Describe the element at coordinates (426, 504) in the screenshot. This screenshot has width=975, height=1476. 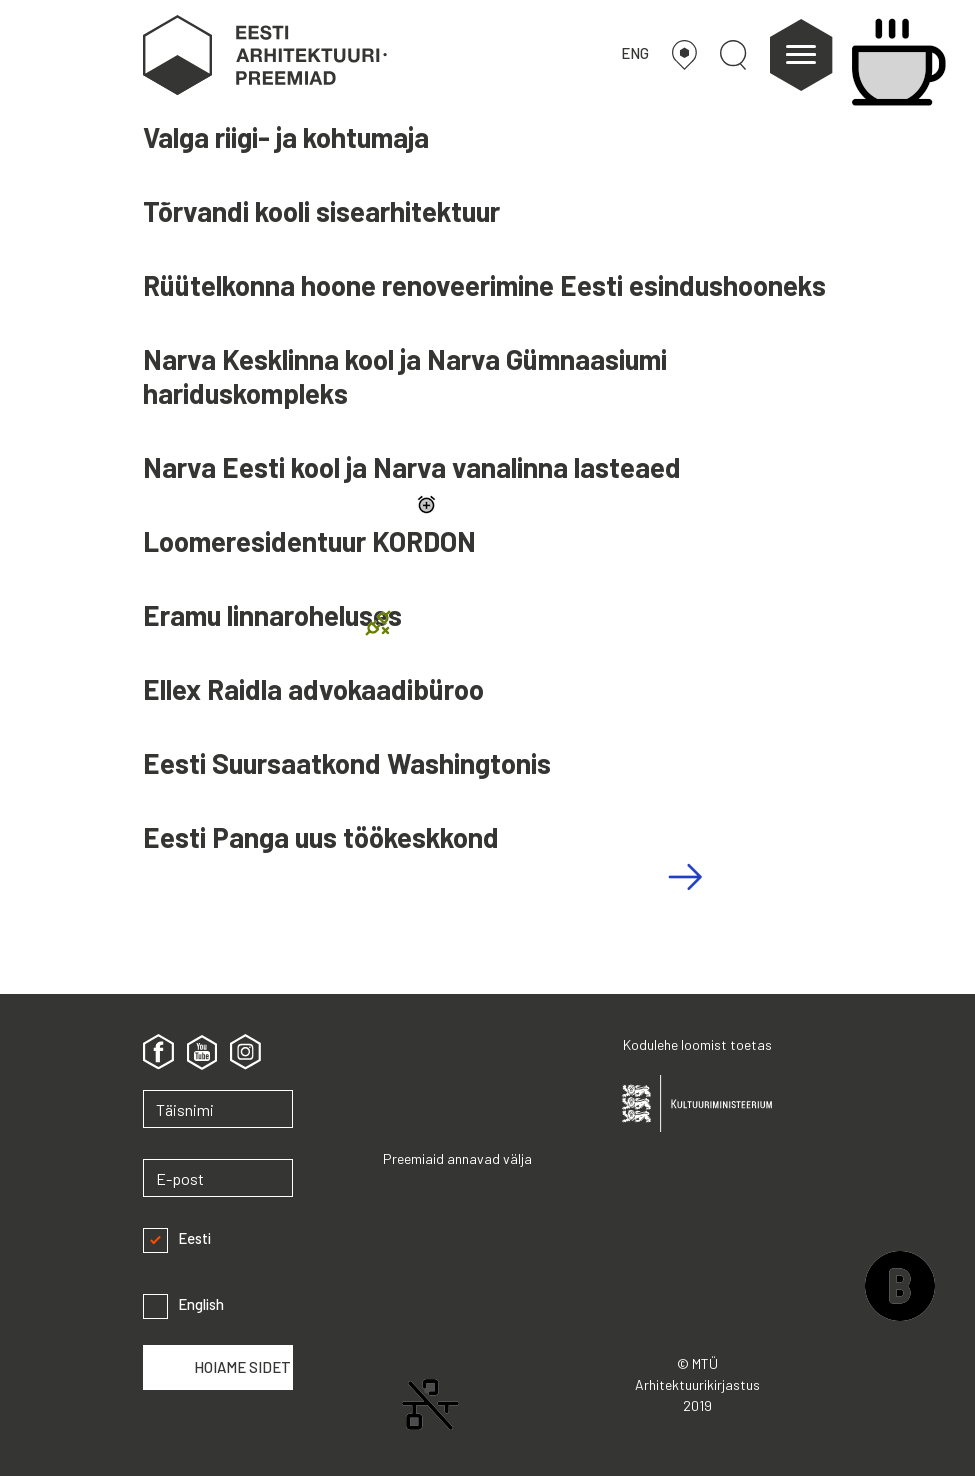
I see `add a new alarm` at that location.